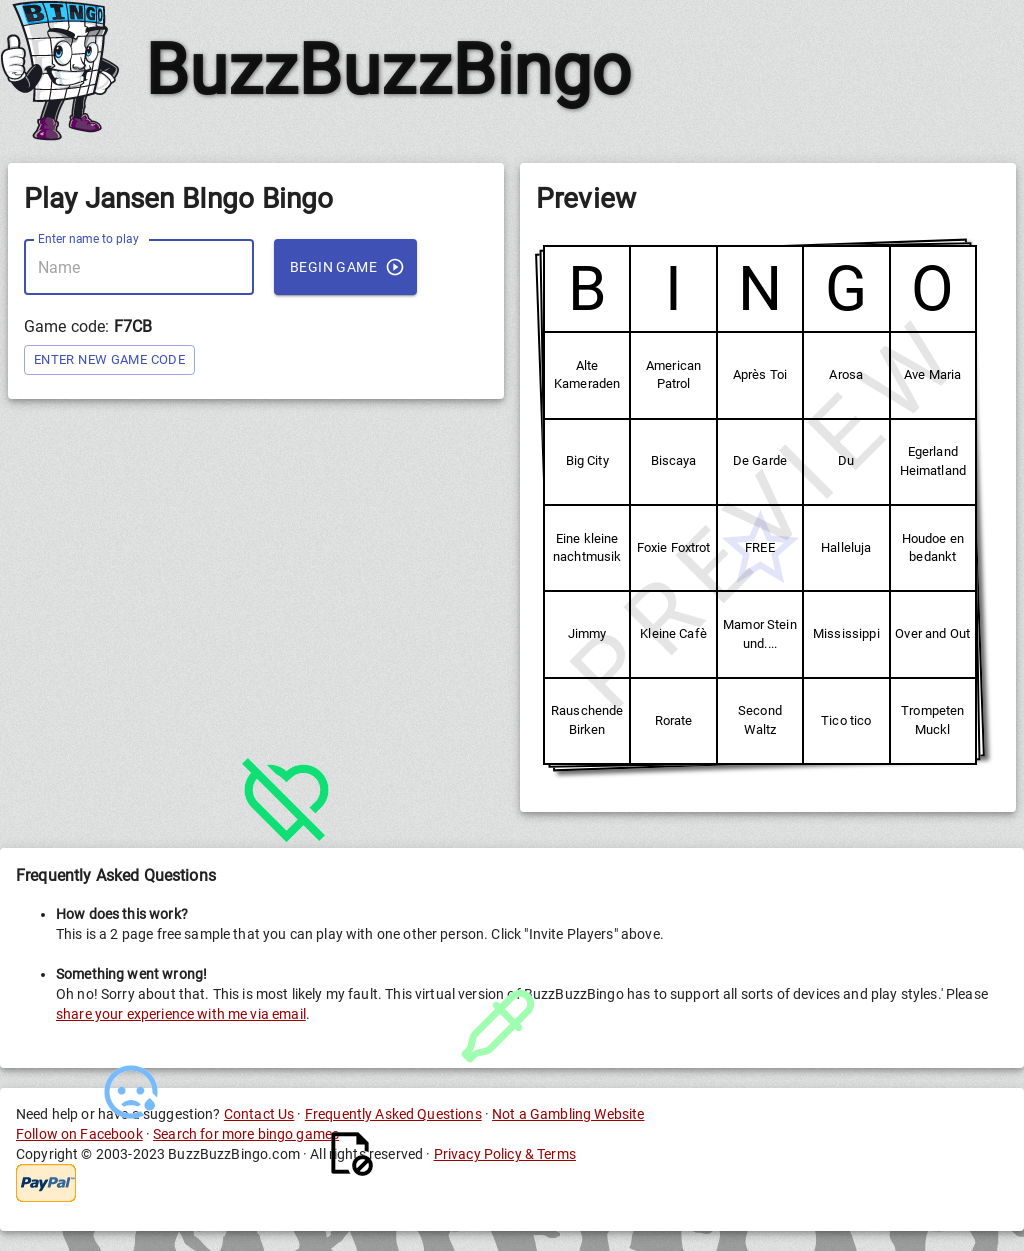 Image resolution: width=1024 pixels, height=1251 pixels. I want to click on select a color from the screen, so click(497, 1026).